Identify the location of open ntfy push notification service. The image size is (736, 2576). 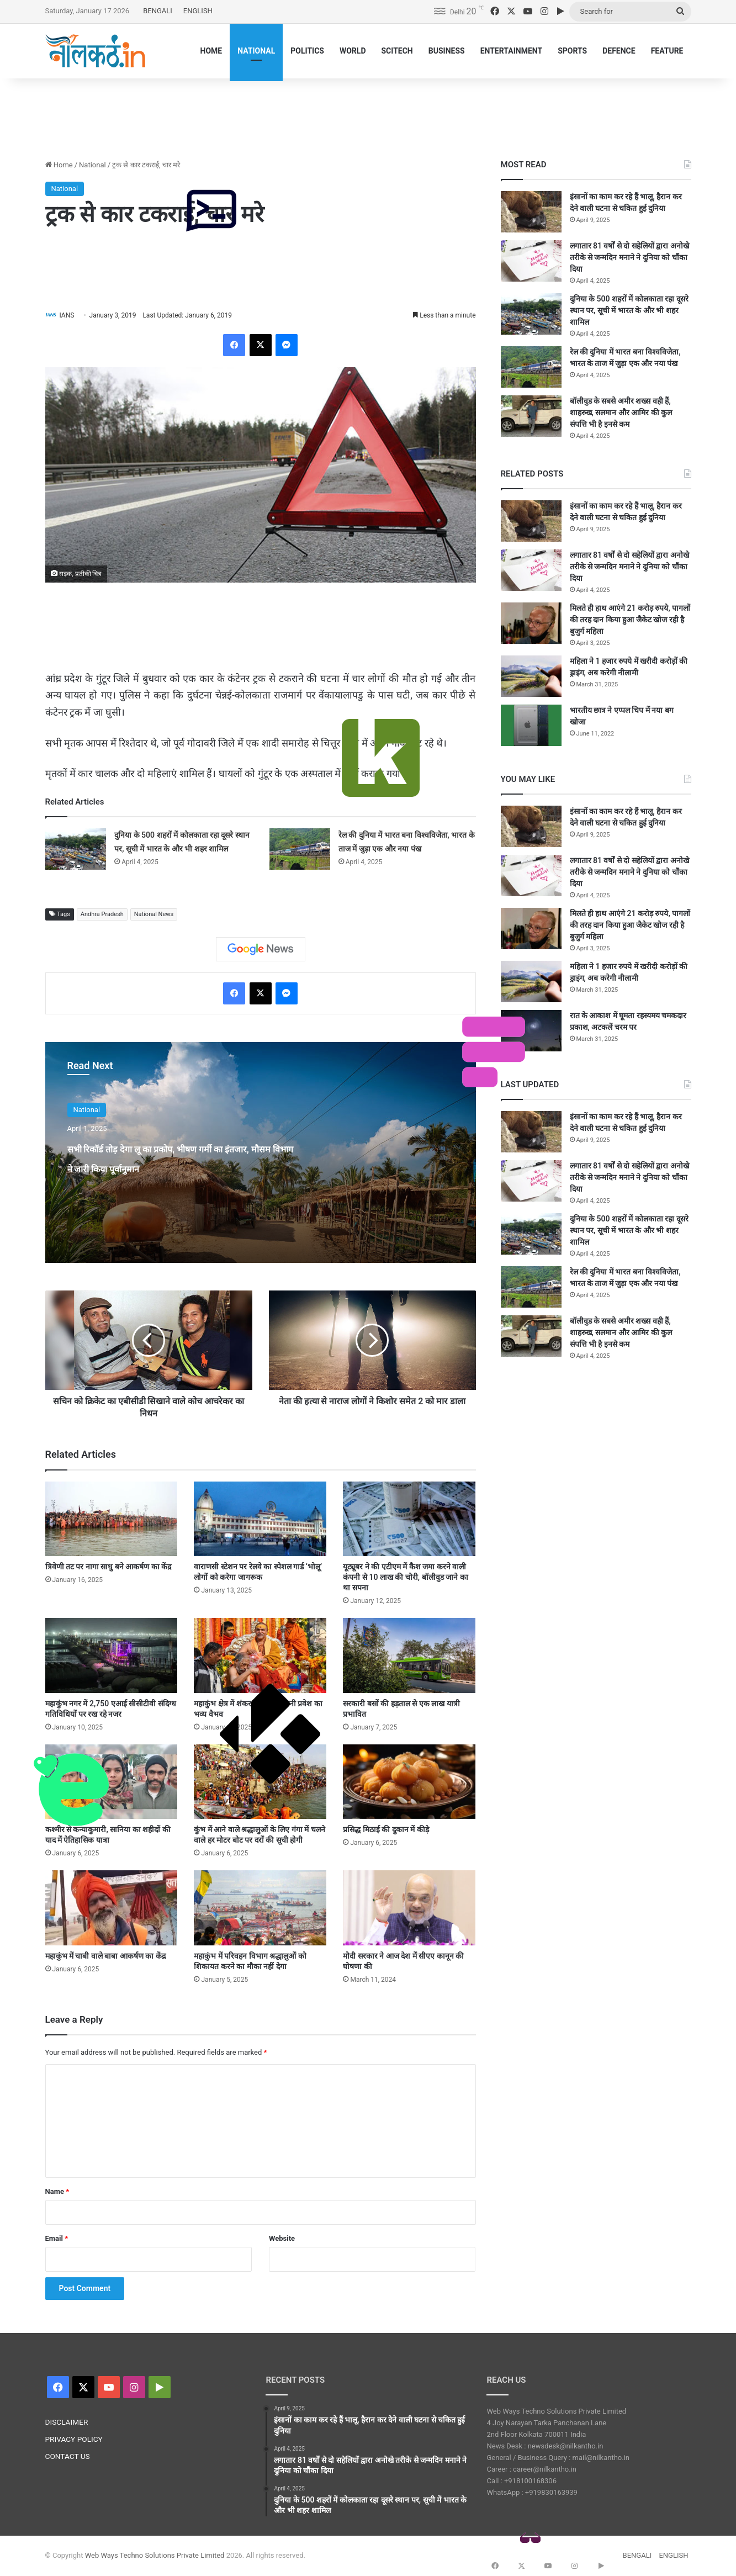
(211, 210).